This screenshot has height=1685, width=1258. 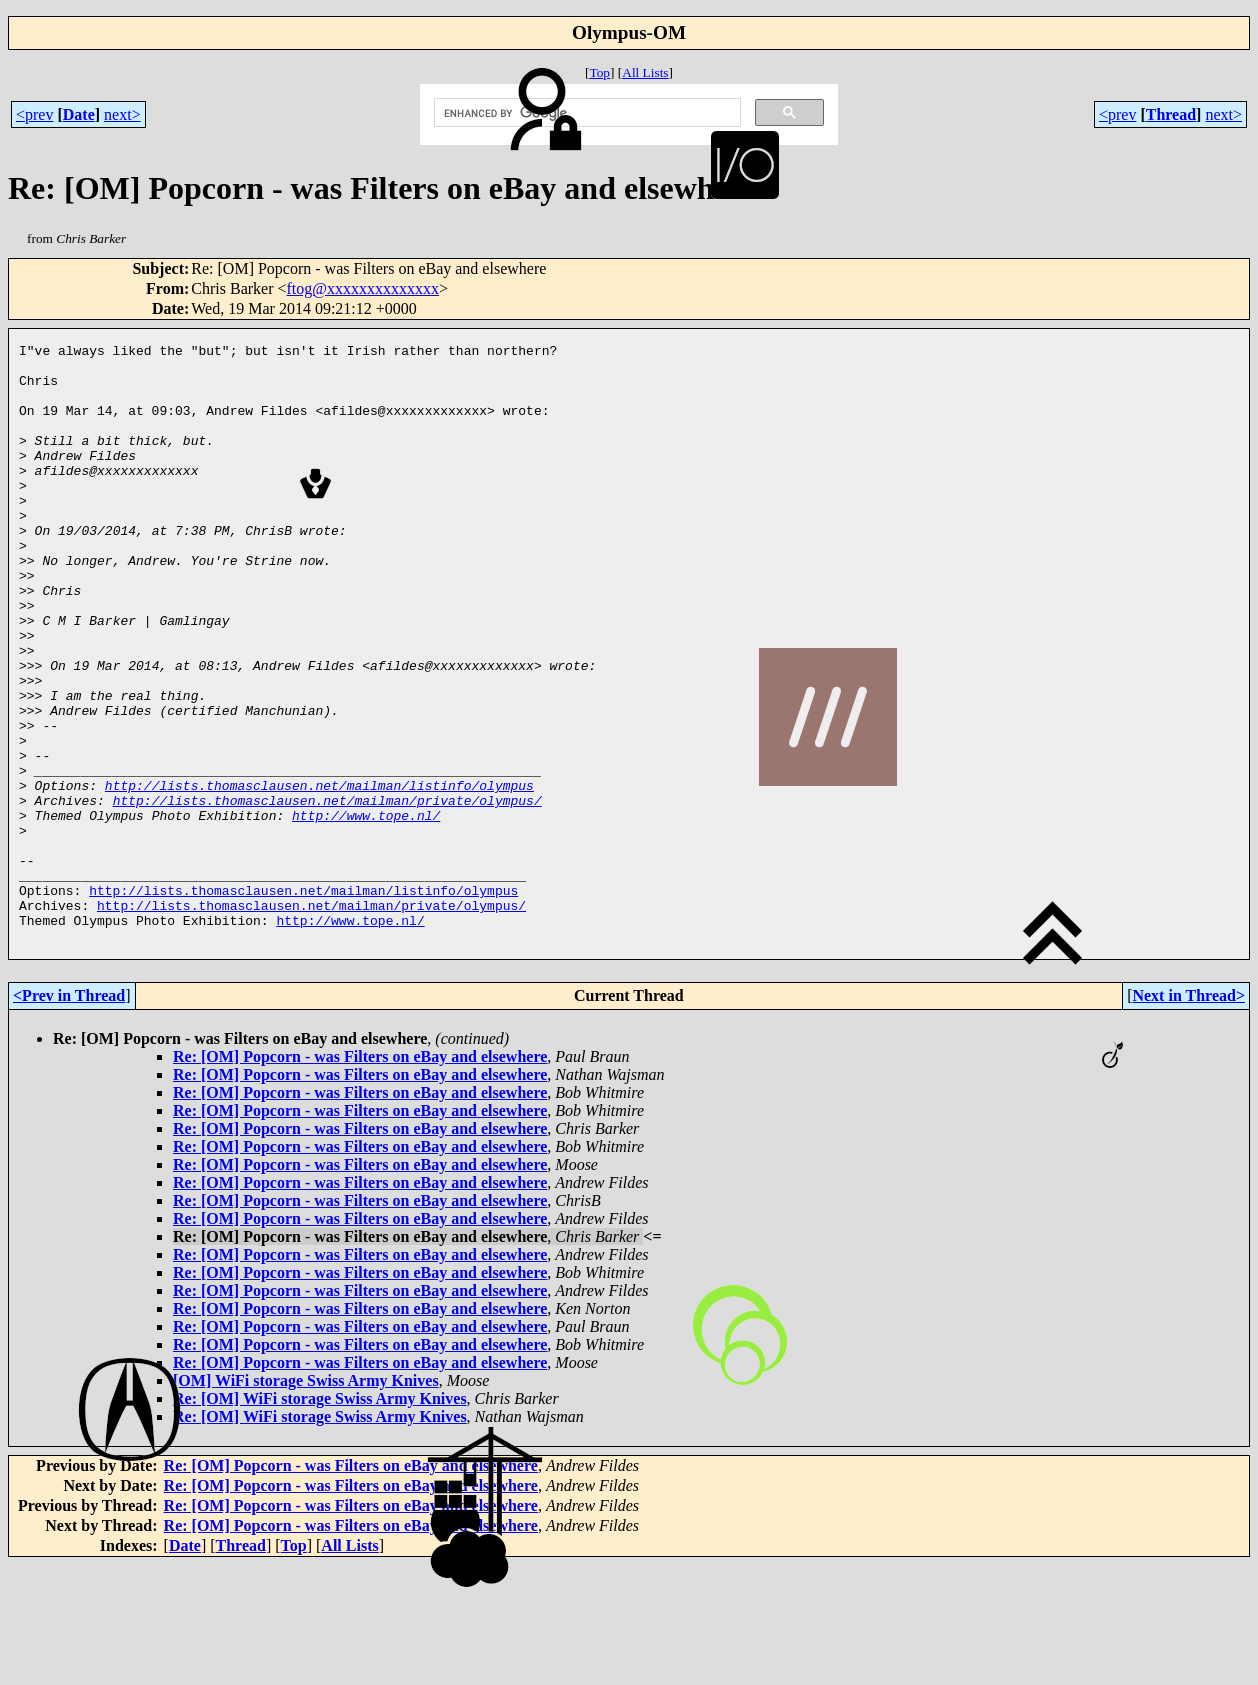 I want to click on browse jewelry or accessories, so click(x=315, y=484).